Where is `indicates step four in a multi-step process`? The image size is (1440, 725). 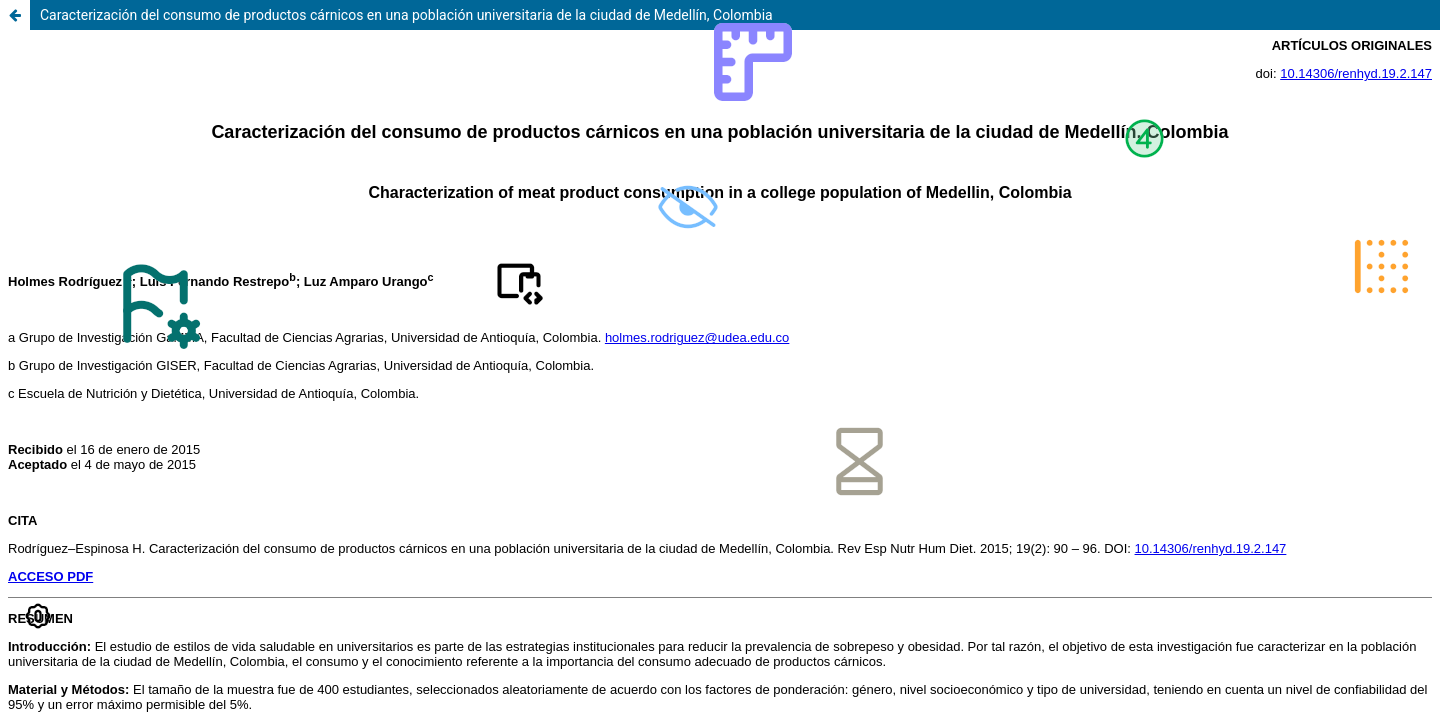
indicates step four in a multi-step process is located at coordinates (1144, 138).